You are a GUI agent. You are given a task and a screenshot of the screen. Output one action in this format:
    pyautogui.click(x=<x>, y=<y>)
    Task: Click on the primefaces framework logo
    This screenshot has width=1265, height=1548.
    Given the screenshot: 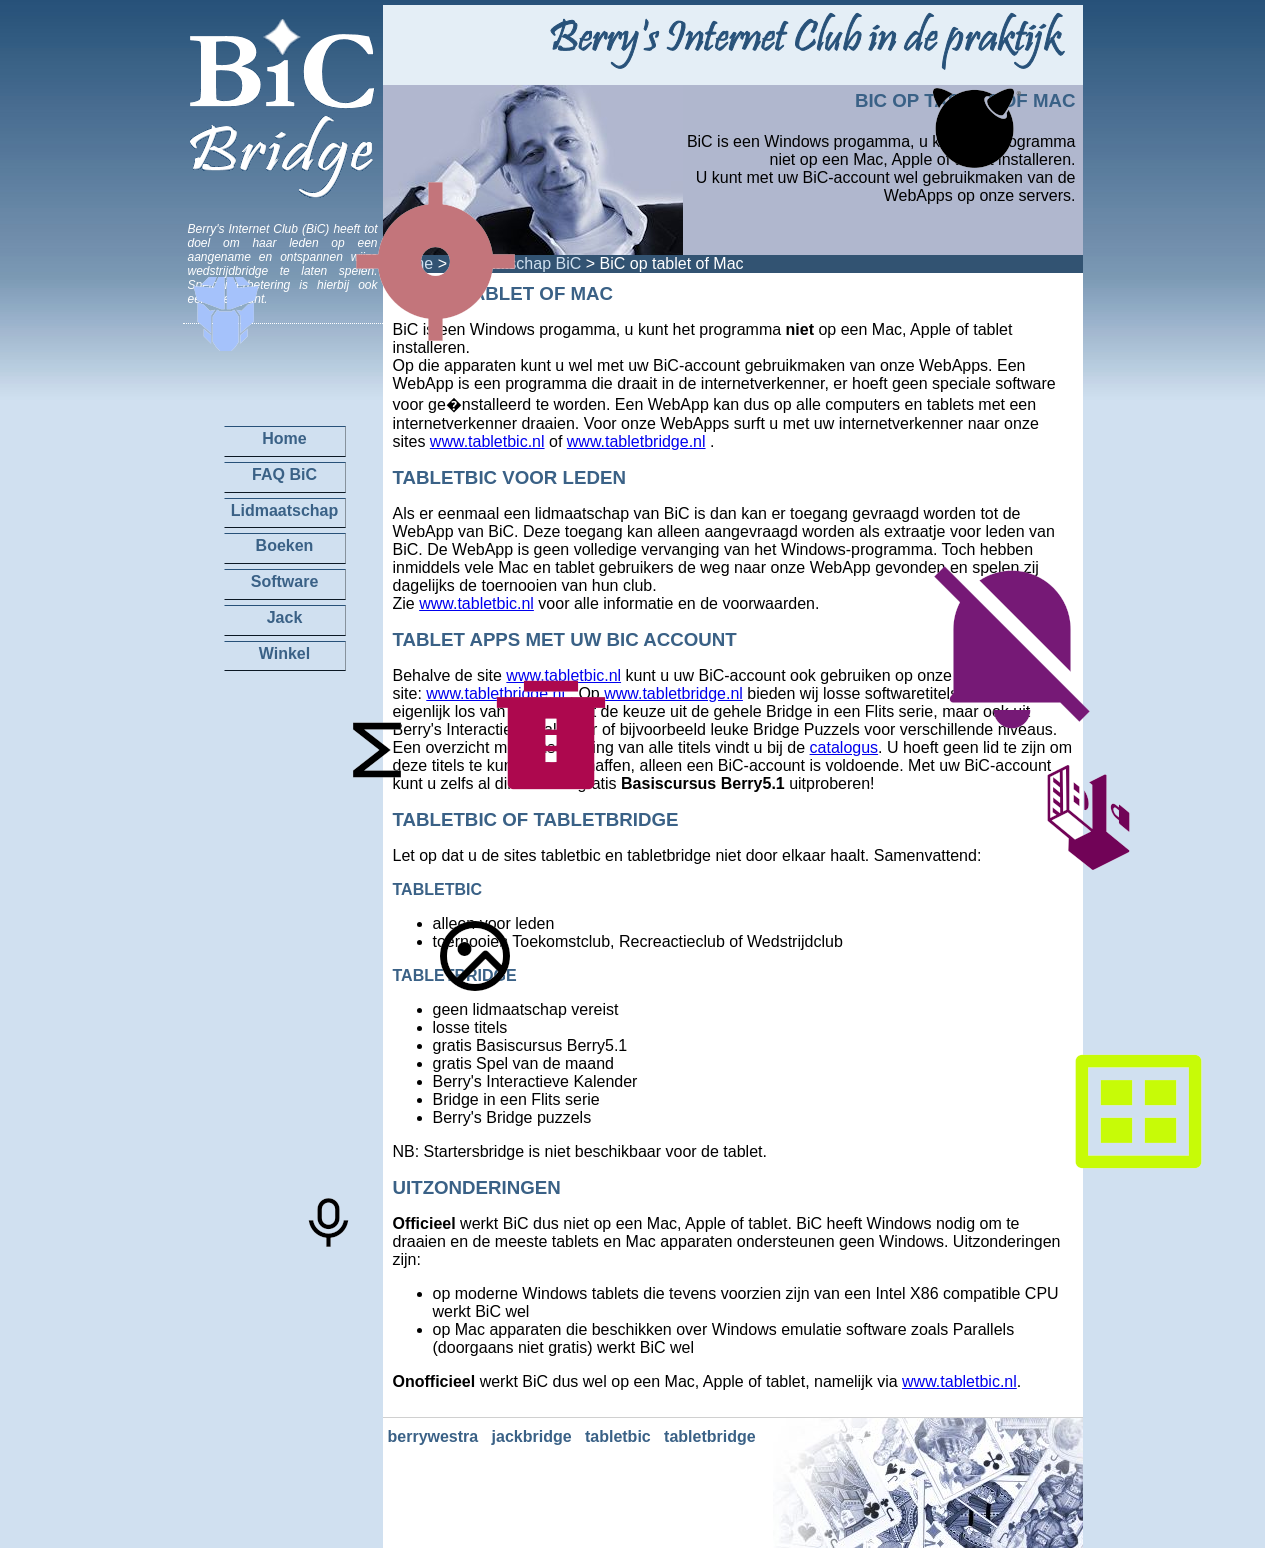 What is the action you would take?
    pyautogui.click(x=226, y=314)
    